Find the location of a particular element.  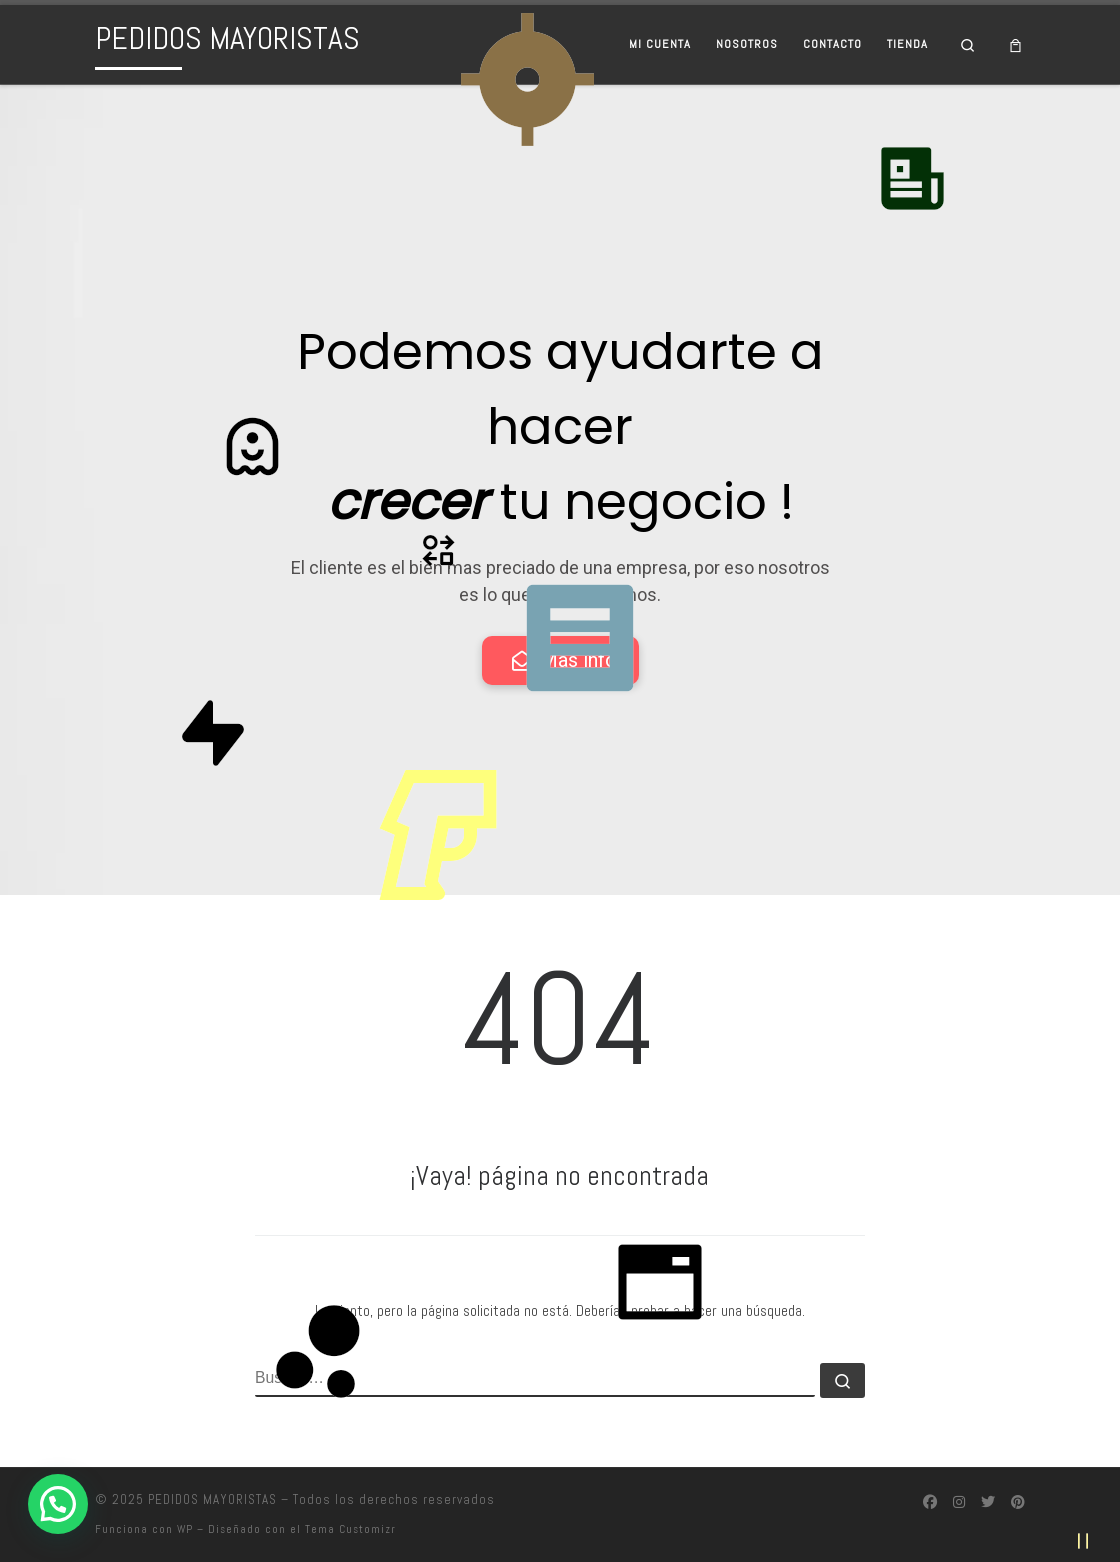

view news articles is located at coordinates (912, 178).